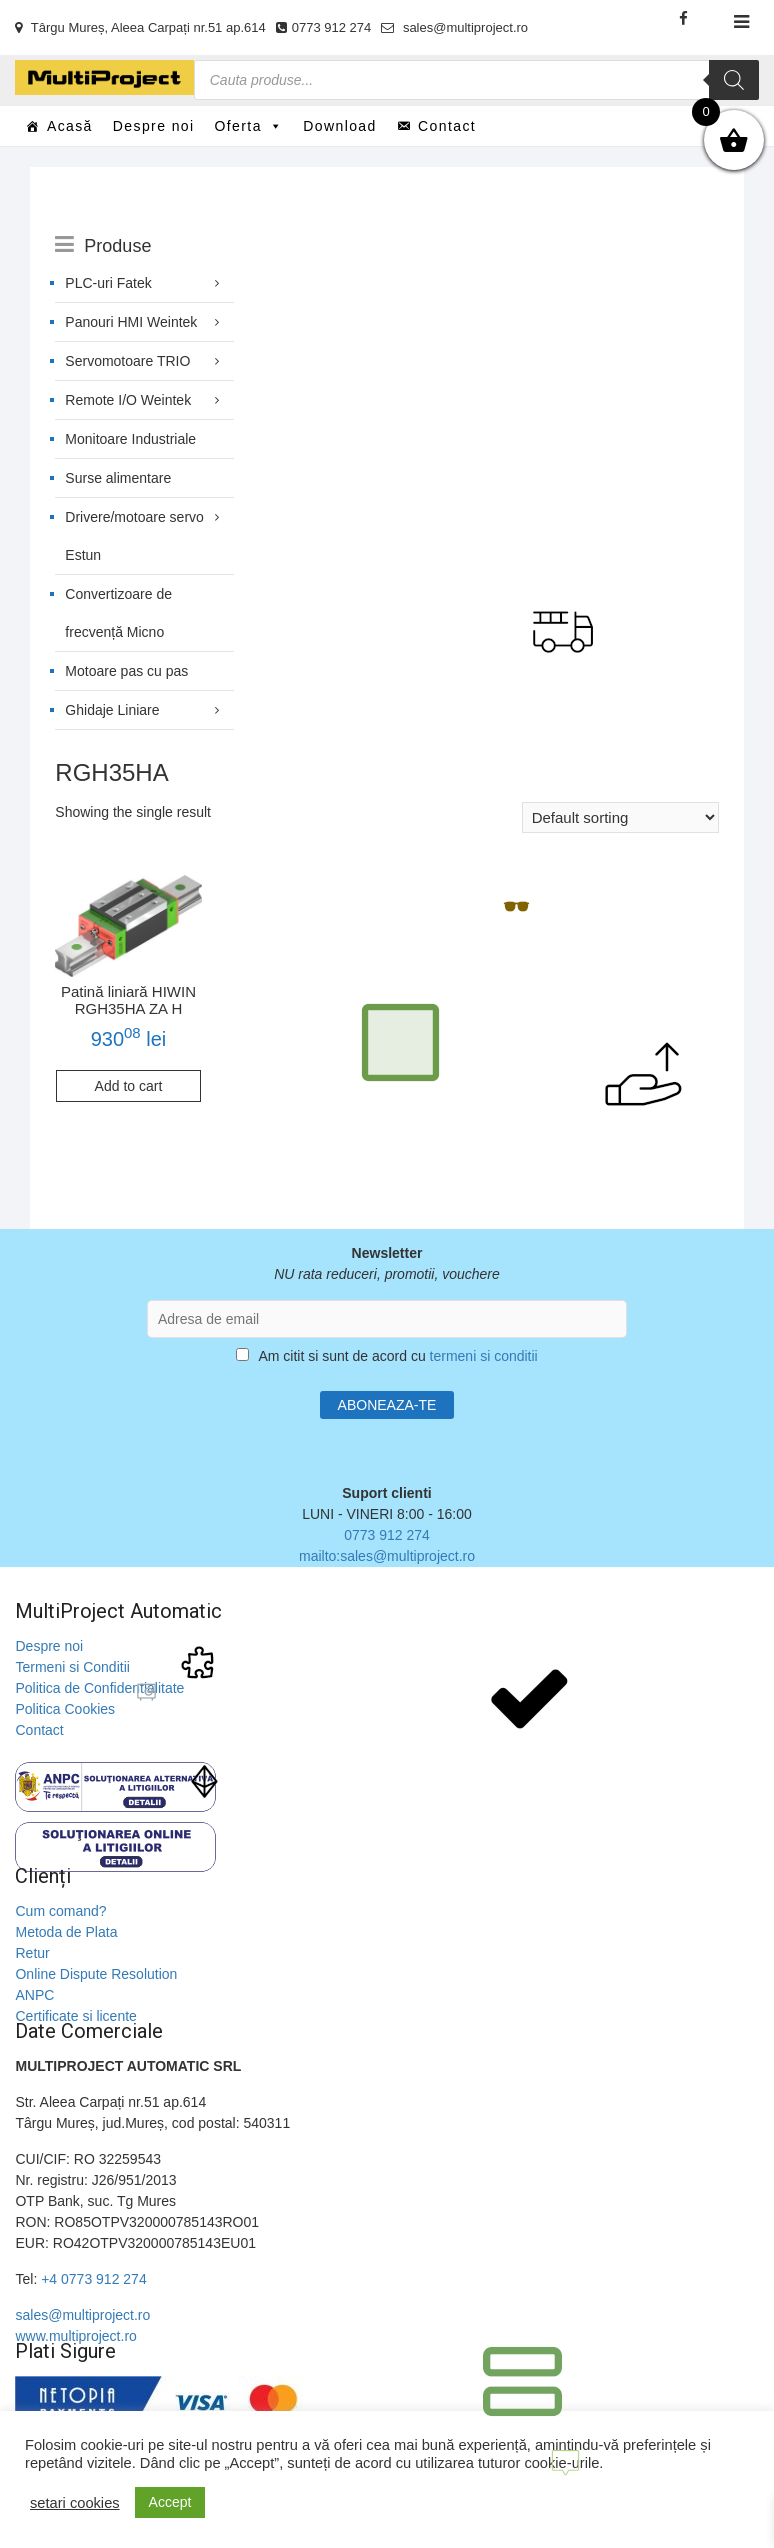  What do you see at coordinates (522, 2381) in the screenshot?
I see `switch to row layout view` at bounding box center [522, 2381].